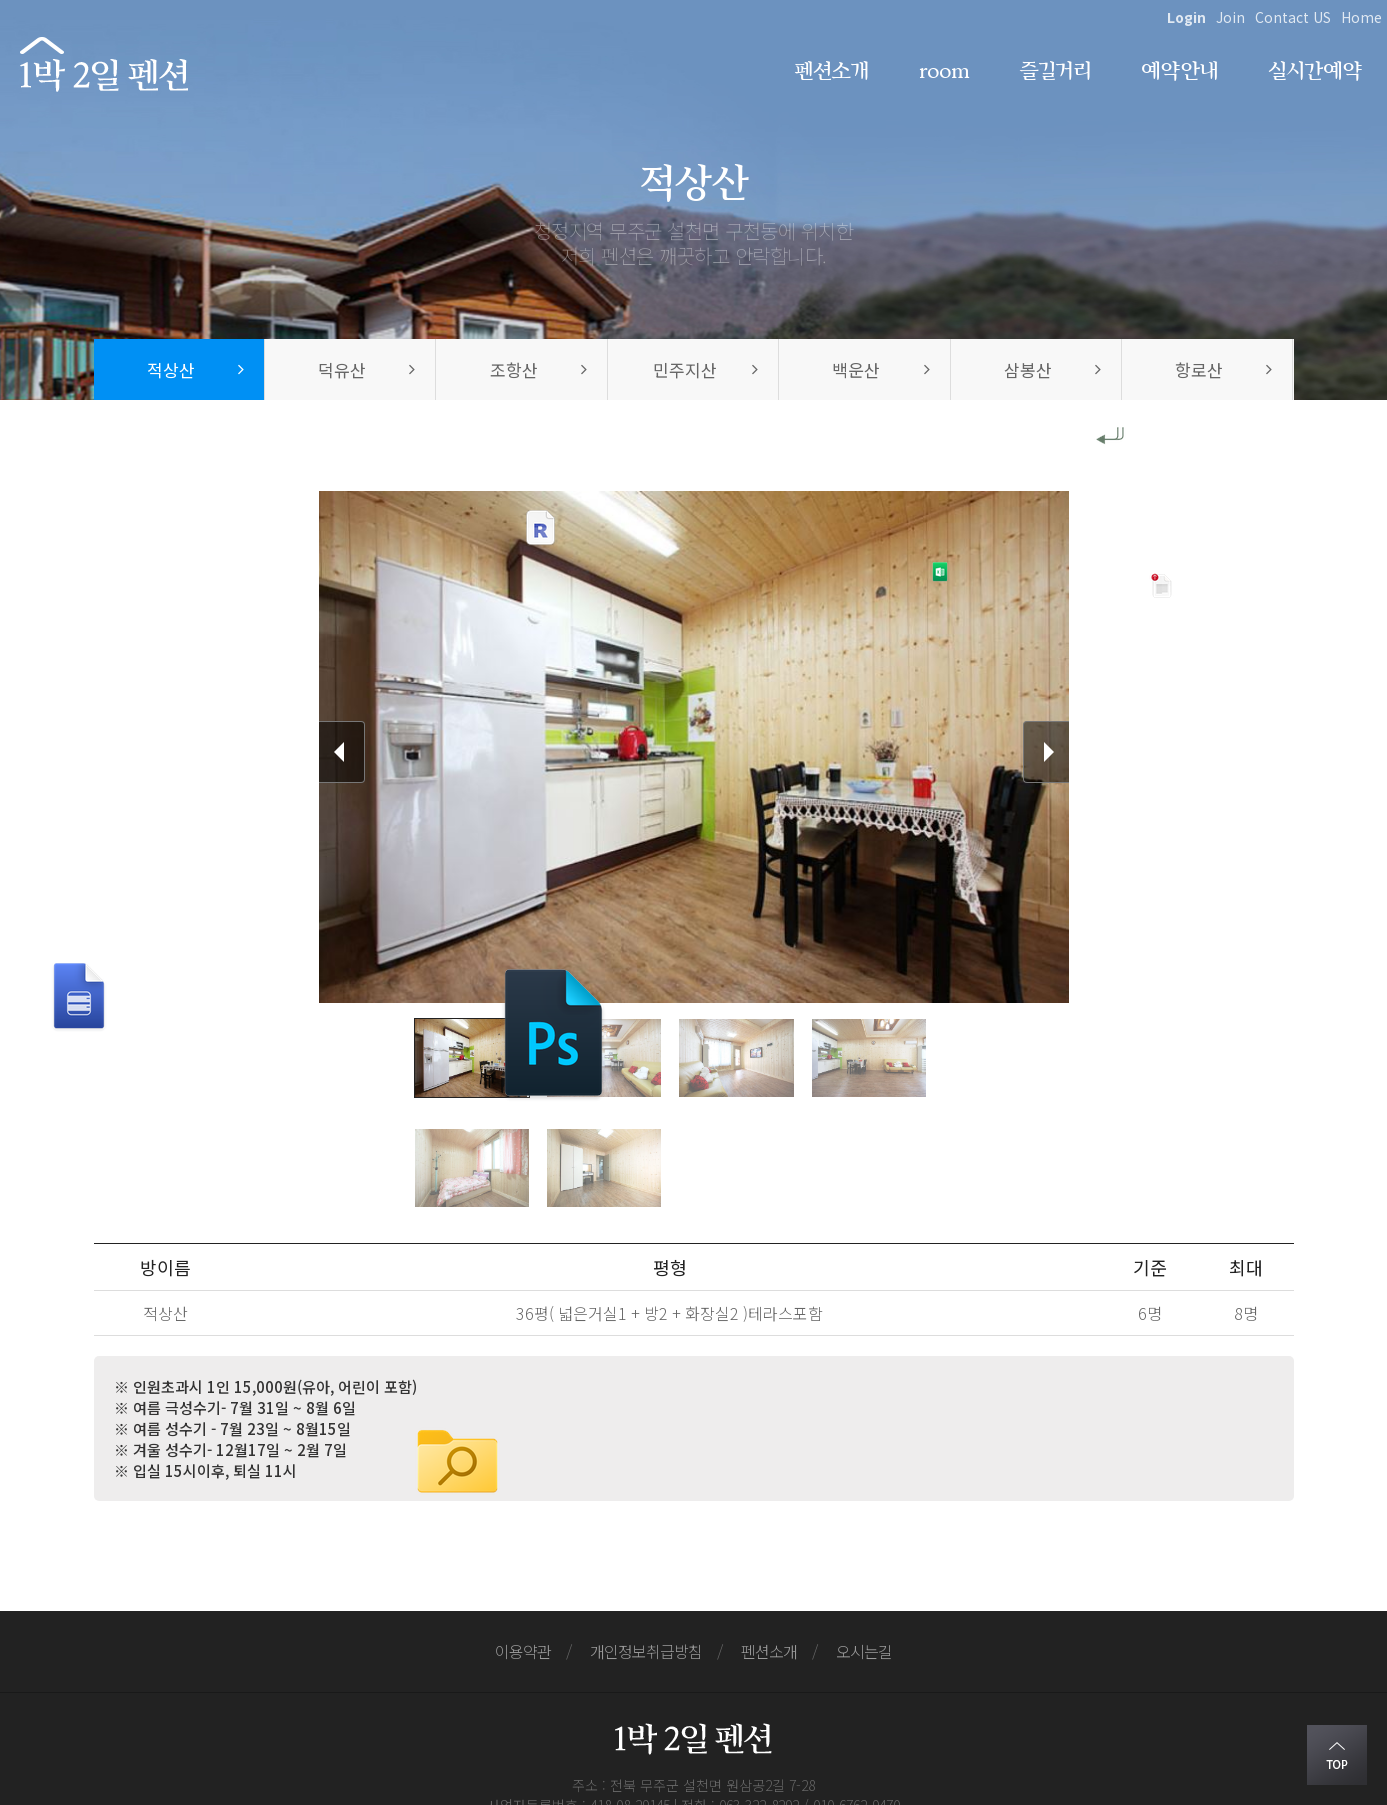  I want to click on send or share a document, so click(1162, 586).